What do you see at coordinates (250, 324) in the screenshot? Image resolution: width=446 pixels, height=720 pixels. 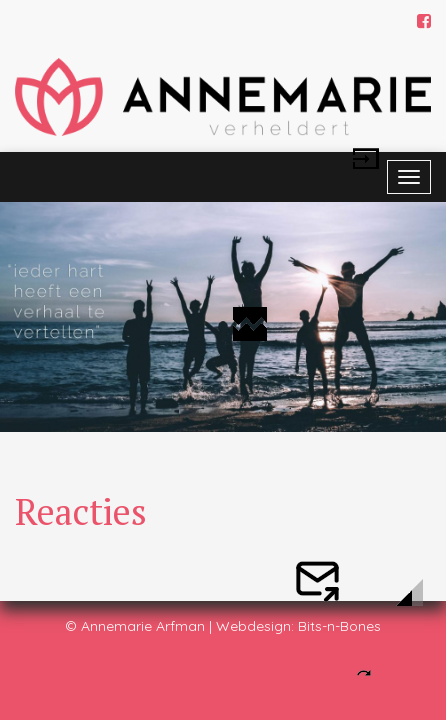 I see `indicates image failed to load` at bounding box center [250, 324].